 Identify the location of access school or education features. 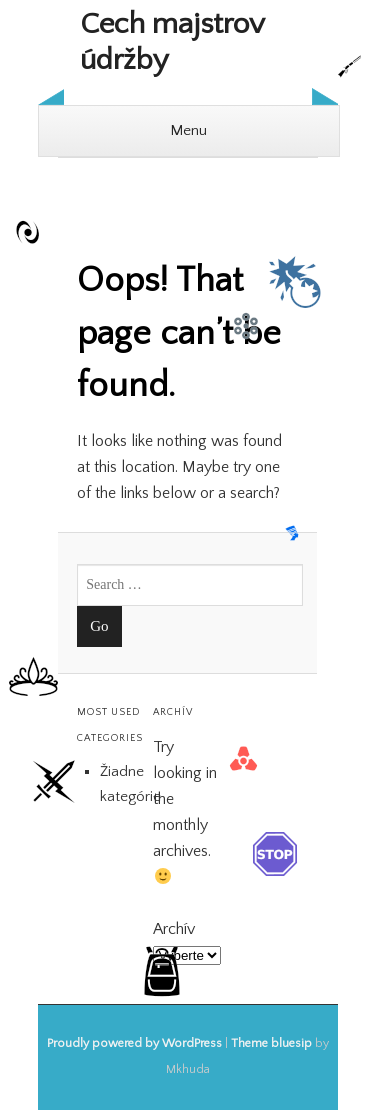
(162, 971).